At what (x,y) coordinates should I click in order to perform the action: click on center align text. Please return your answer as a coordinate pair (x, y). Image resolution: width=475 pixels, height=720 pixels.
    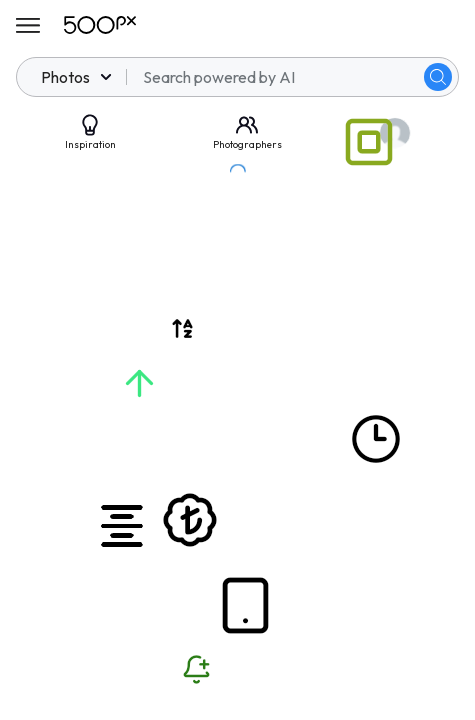
    Looking at the image, I should click on (122, 526).